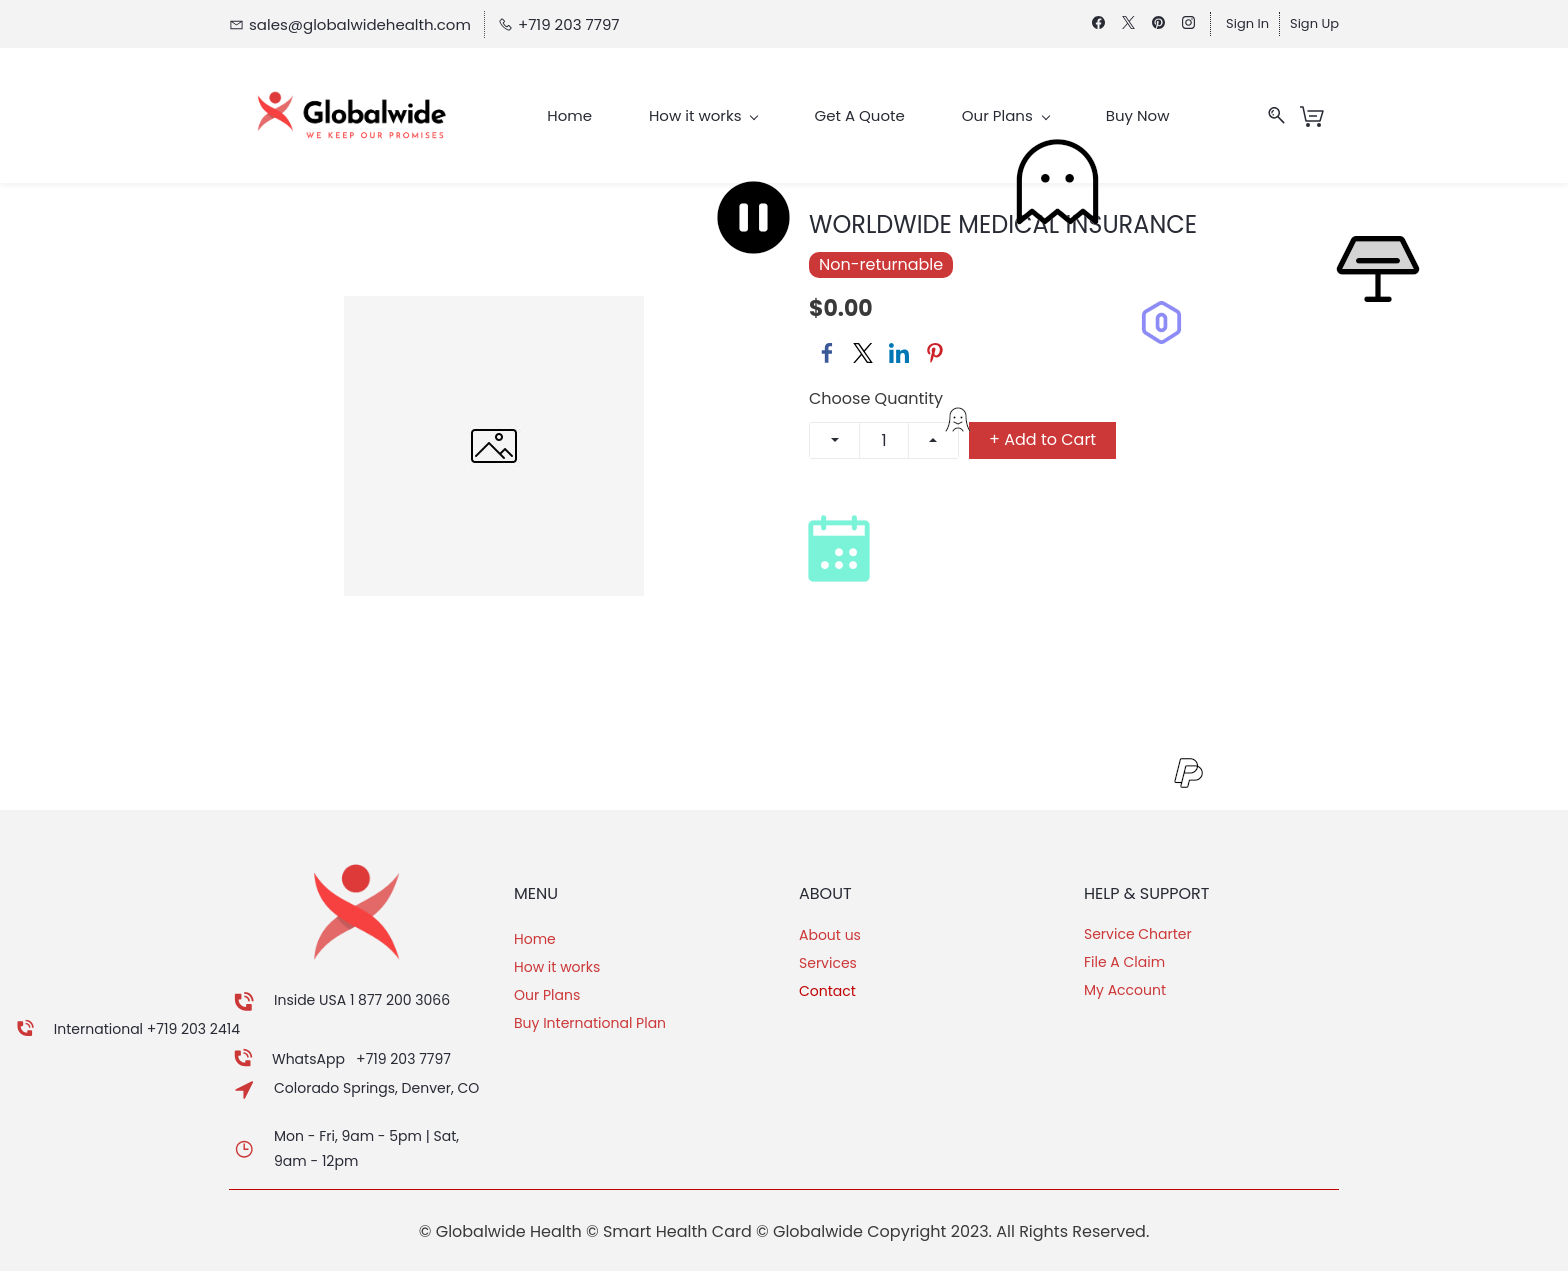  I want to click on indicates linux operating system compatibility, so click(958, 421).